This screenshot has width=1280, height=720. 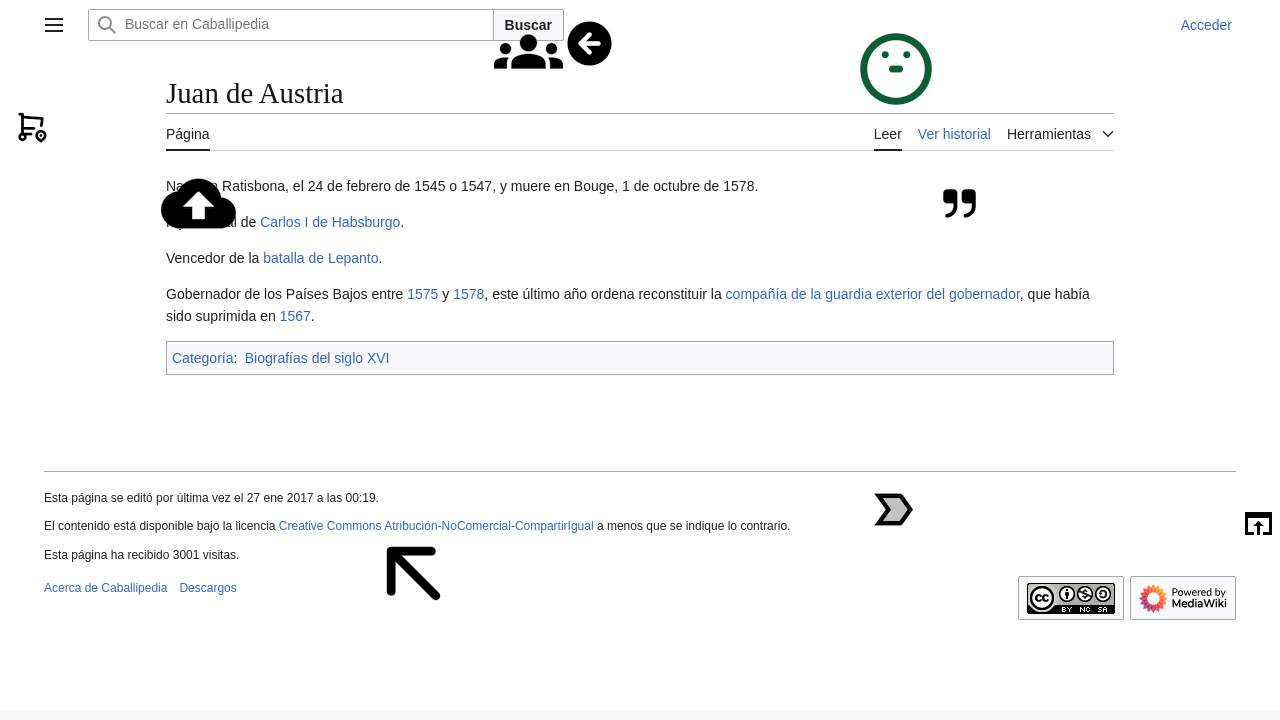 I want to click on go back to the previous page, so click(x=589, y=43).